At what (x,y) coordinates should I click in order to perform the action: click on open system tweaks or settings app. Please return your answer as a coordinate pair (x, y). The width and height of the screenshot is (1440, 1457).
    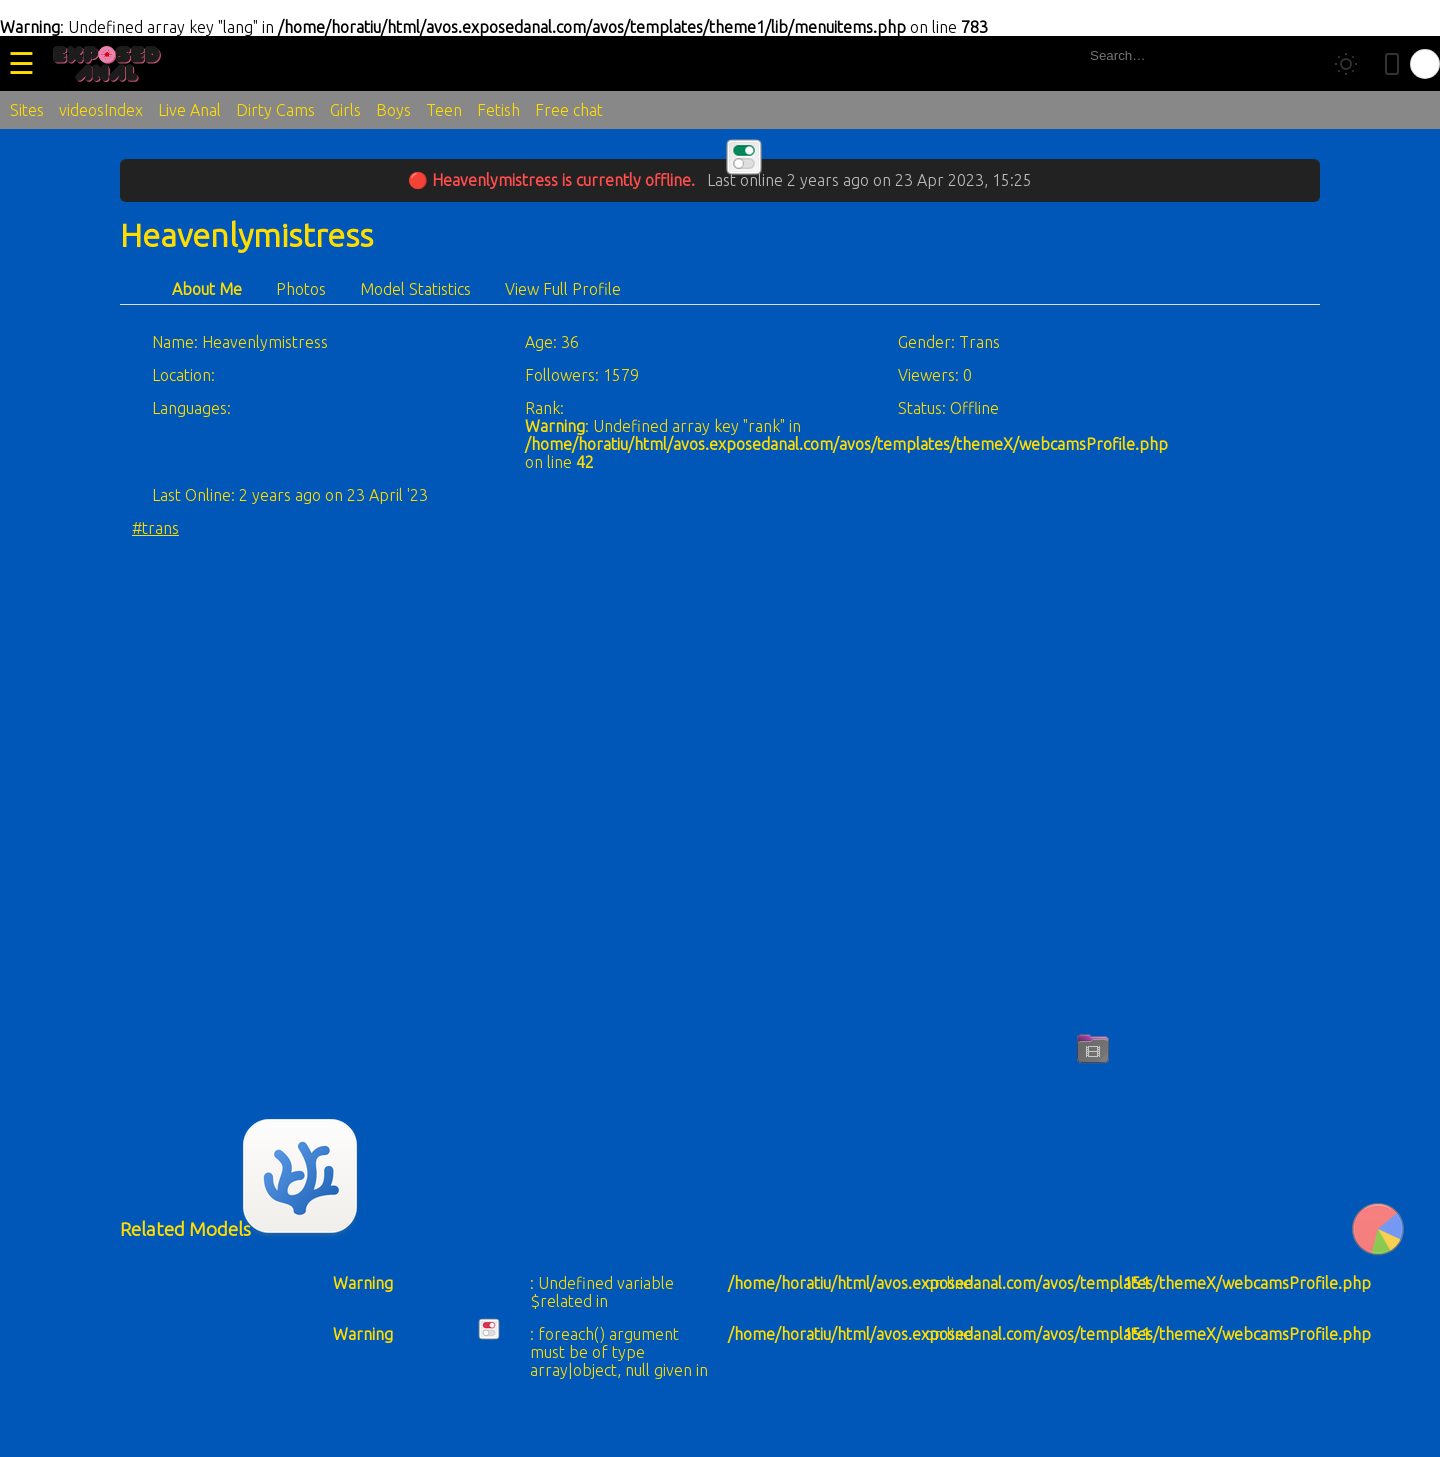
    Looking at the image, I should click on (489, 1329).